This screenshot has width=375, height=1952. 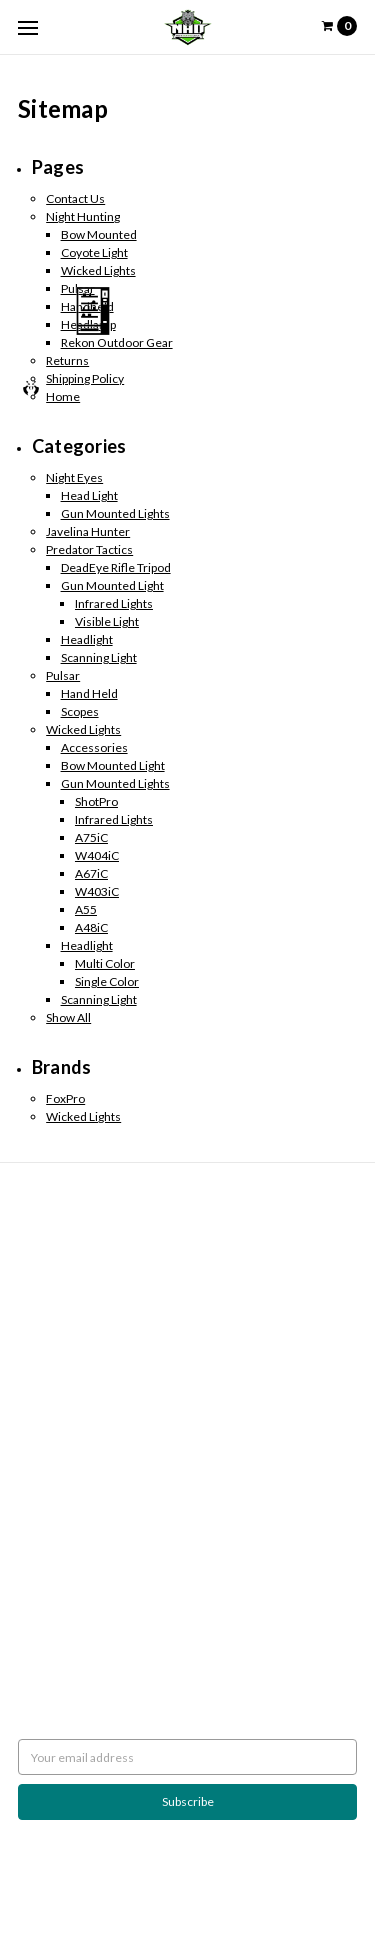 I want to click on access vending machine or automated purchase options, so click(x=93, y=311).